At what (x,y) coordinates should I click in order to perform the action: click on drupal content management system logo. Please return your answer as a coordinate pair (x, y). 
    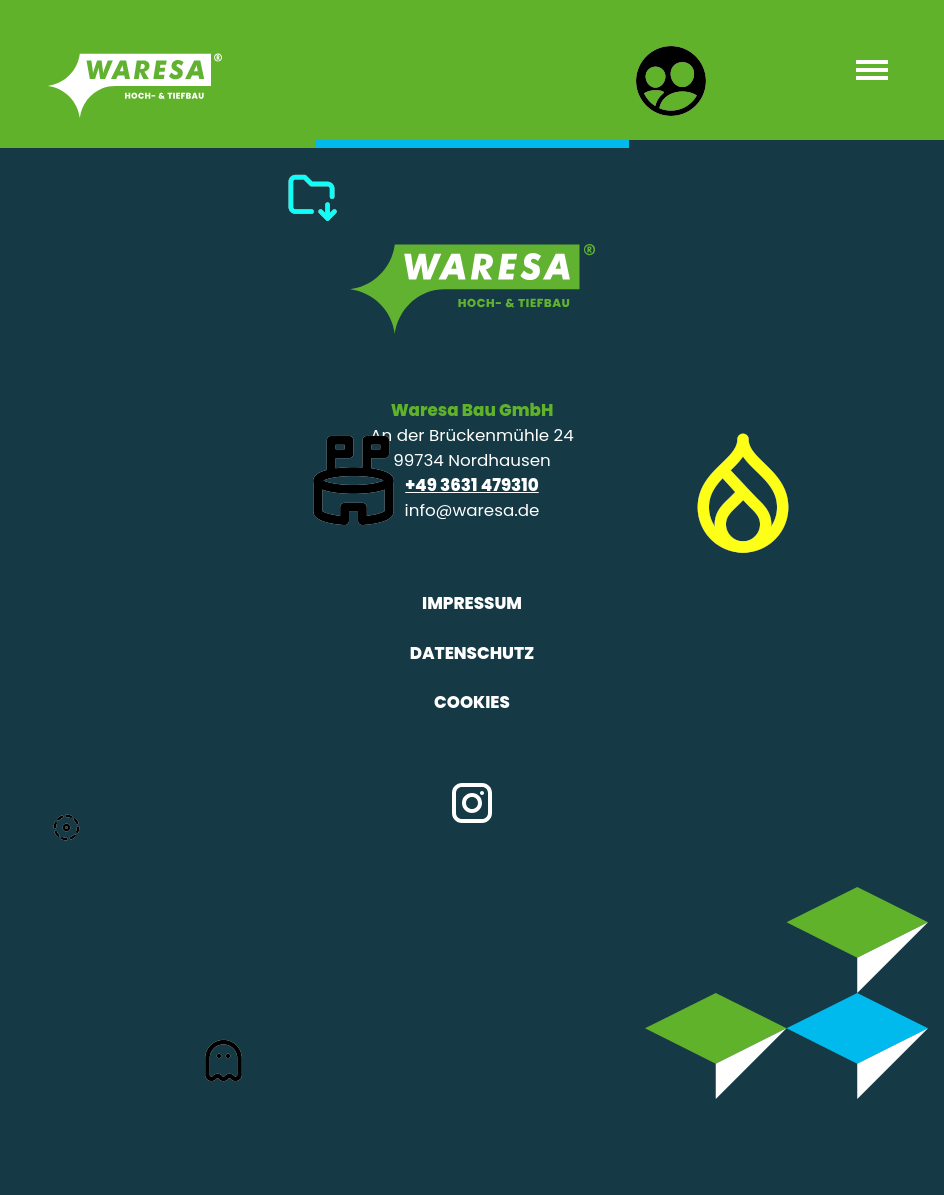
    Looking at the image, I should click on (743, 496).